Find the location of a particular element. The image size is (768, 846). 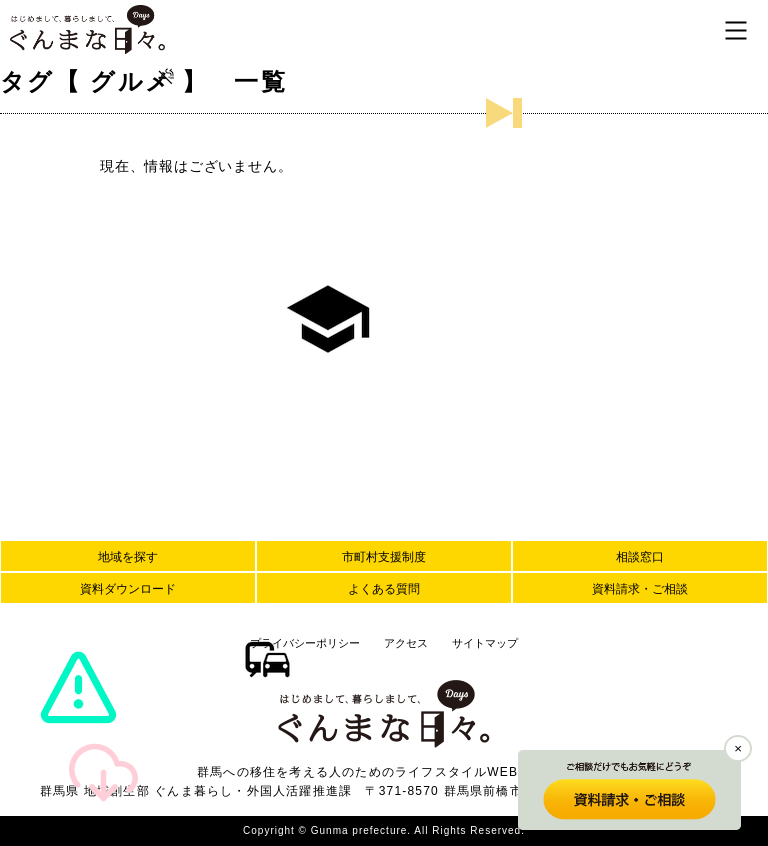

view commute options is located at coordinates (267, 659).